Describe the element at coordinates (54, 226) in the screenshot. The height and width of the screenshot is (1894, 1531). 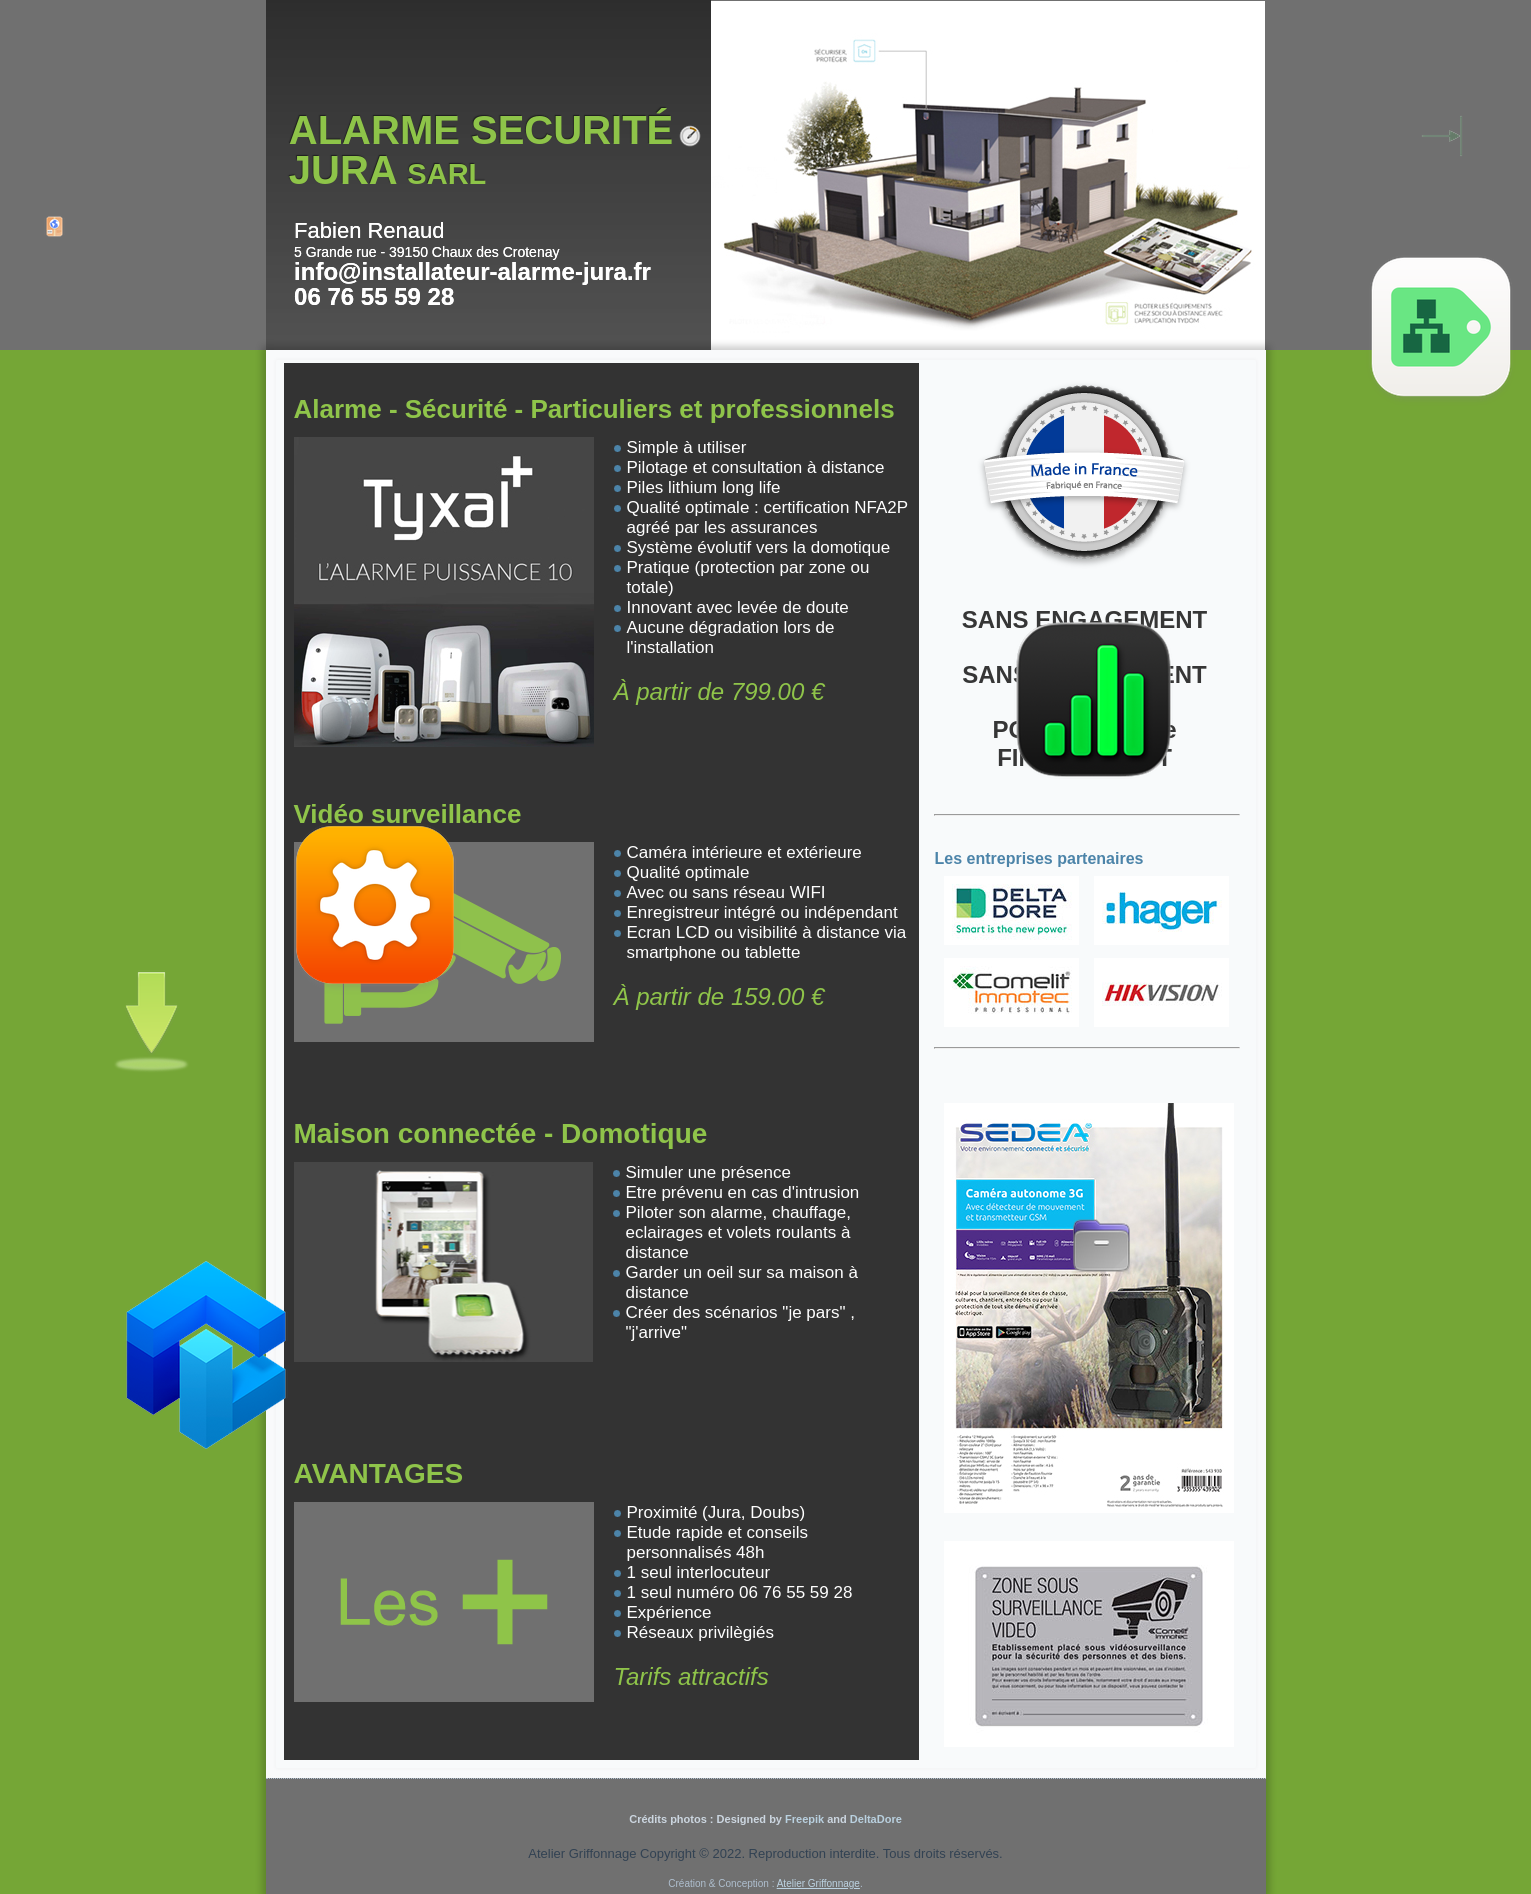
I see `updating package cache from remote repositories` at that location.